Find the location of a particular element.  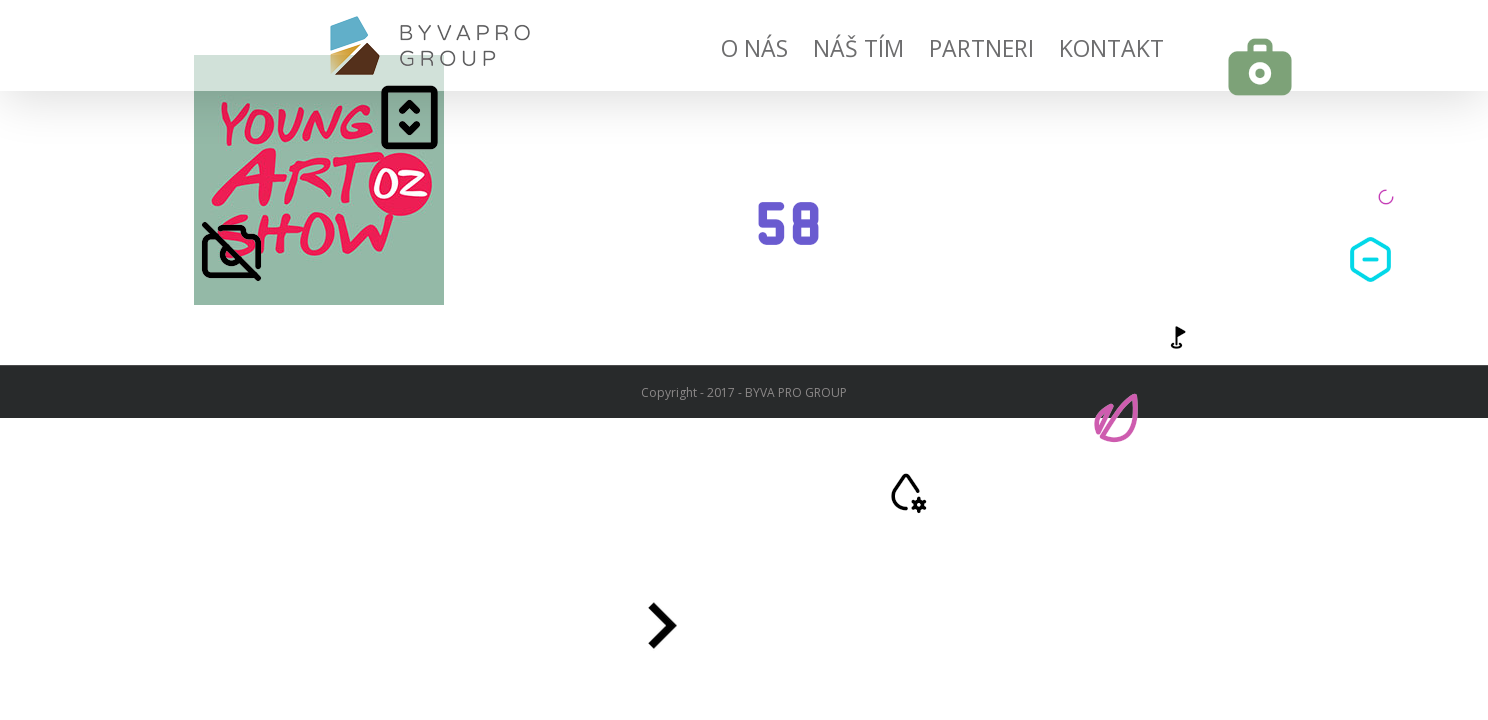

take a photo is located at coordinates (1260, 67).